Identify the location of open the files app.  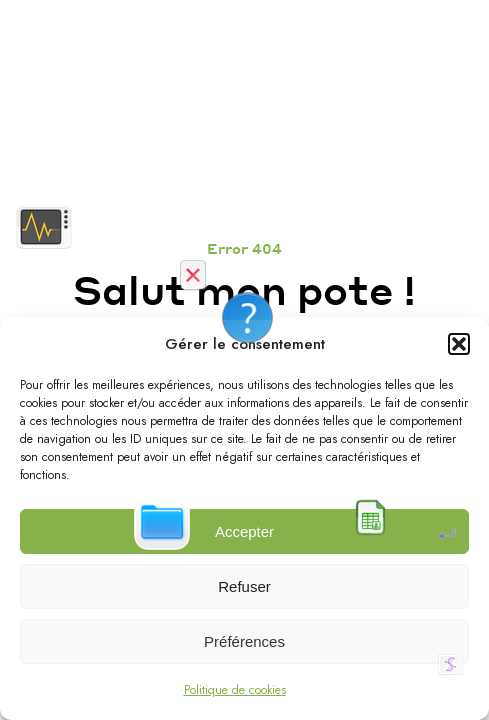
(162, 522).